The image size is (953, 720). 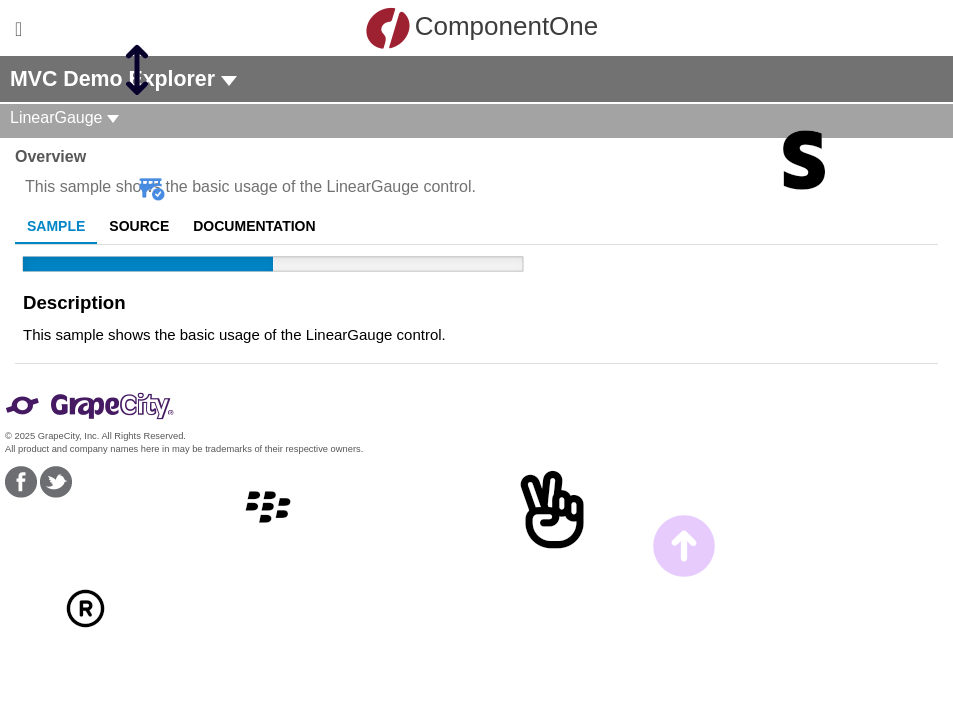 I want to click on stripe payment integration, so click(x=804, y=160).